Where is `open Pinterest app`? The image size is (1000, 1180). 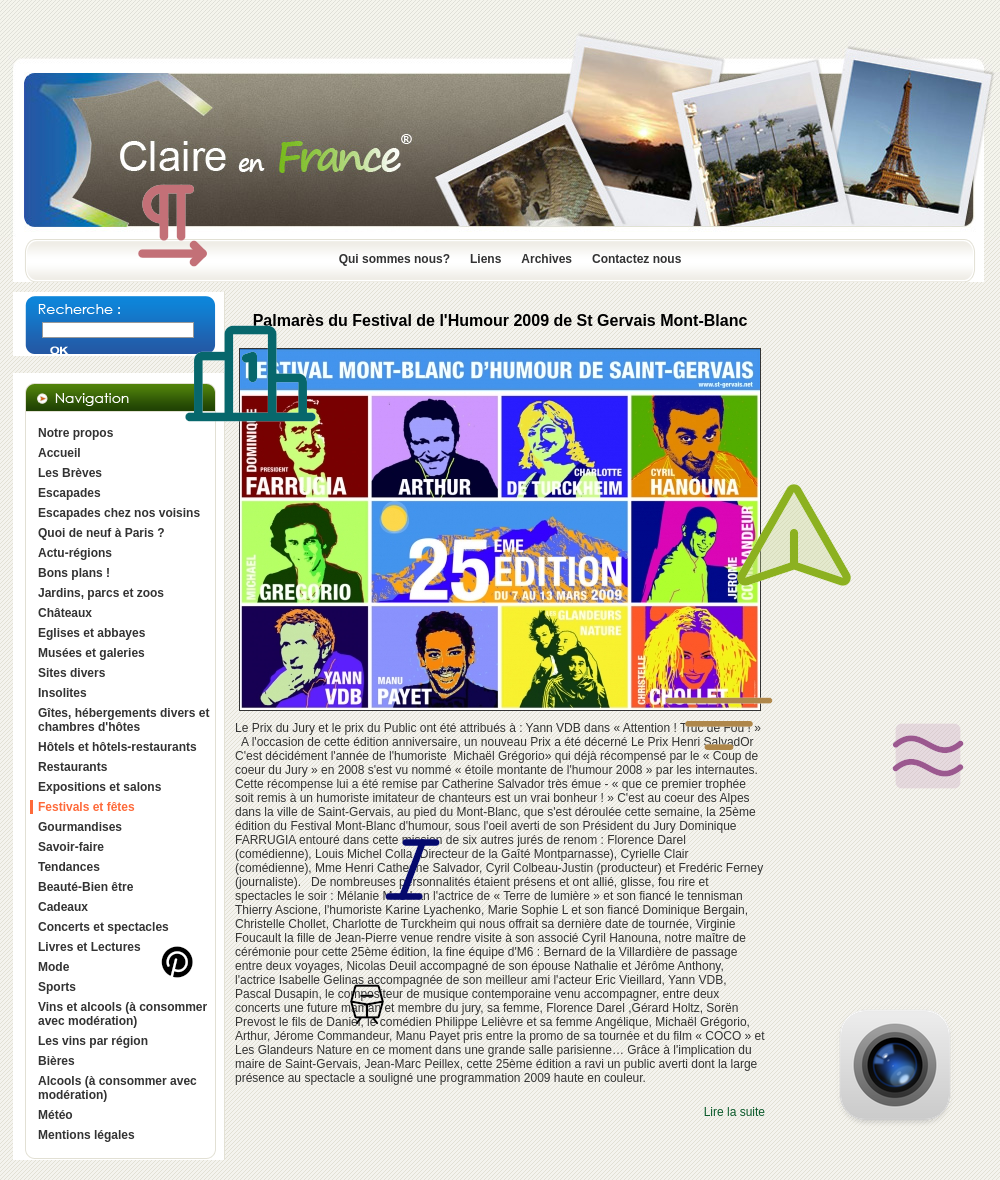
open Pinterest app is located at coordinates (176, 962).